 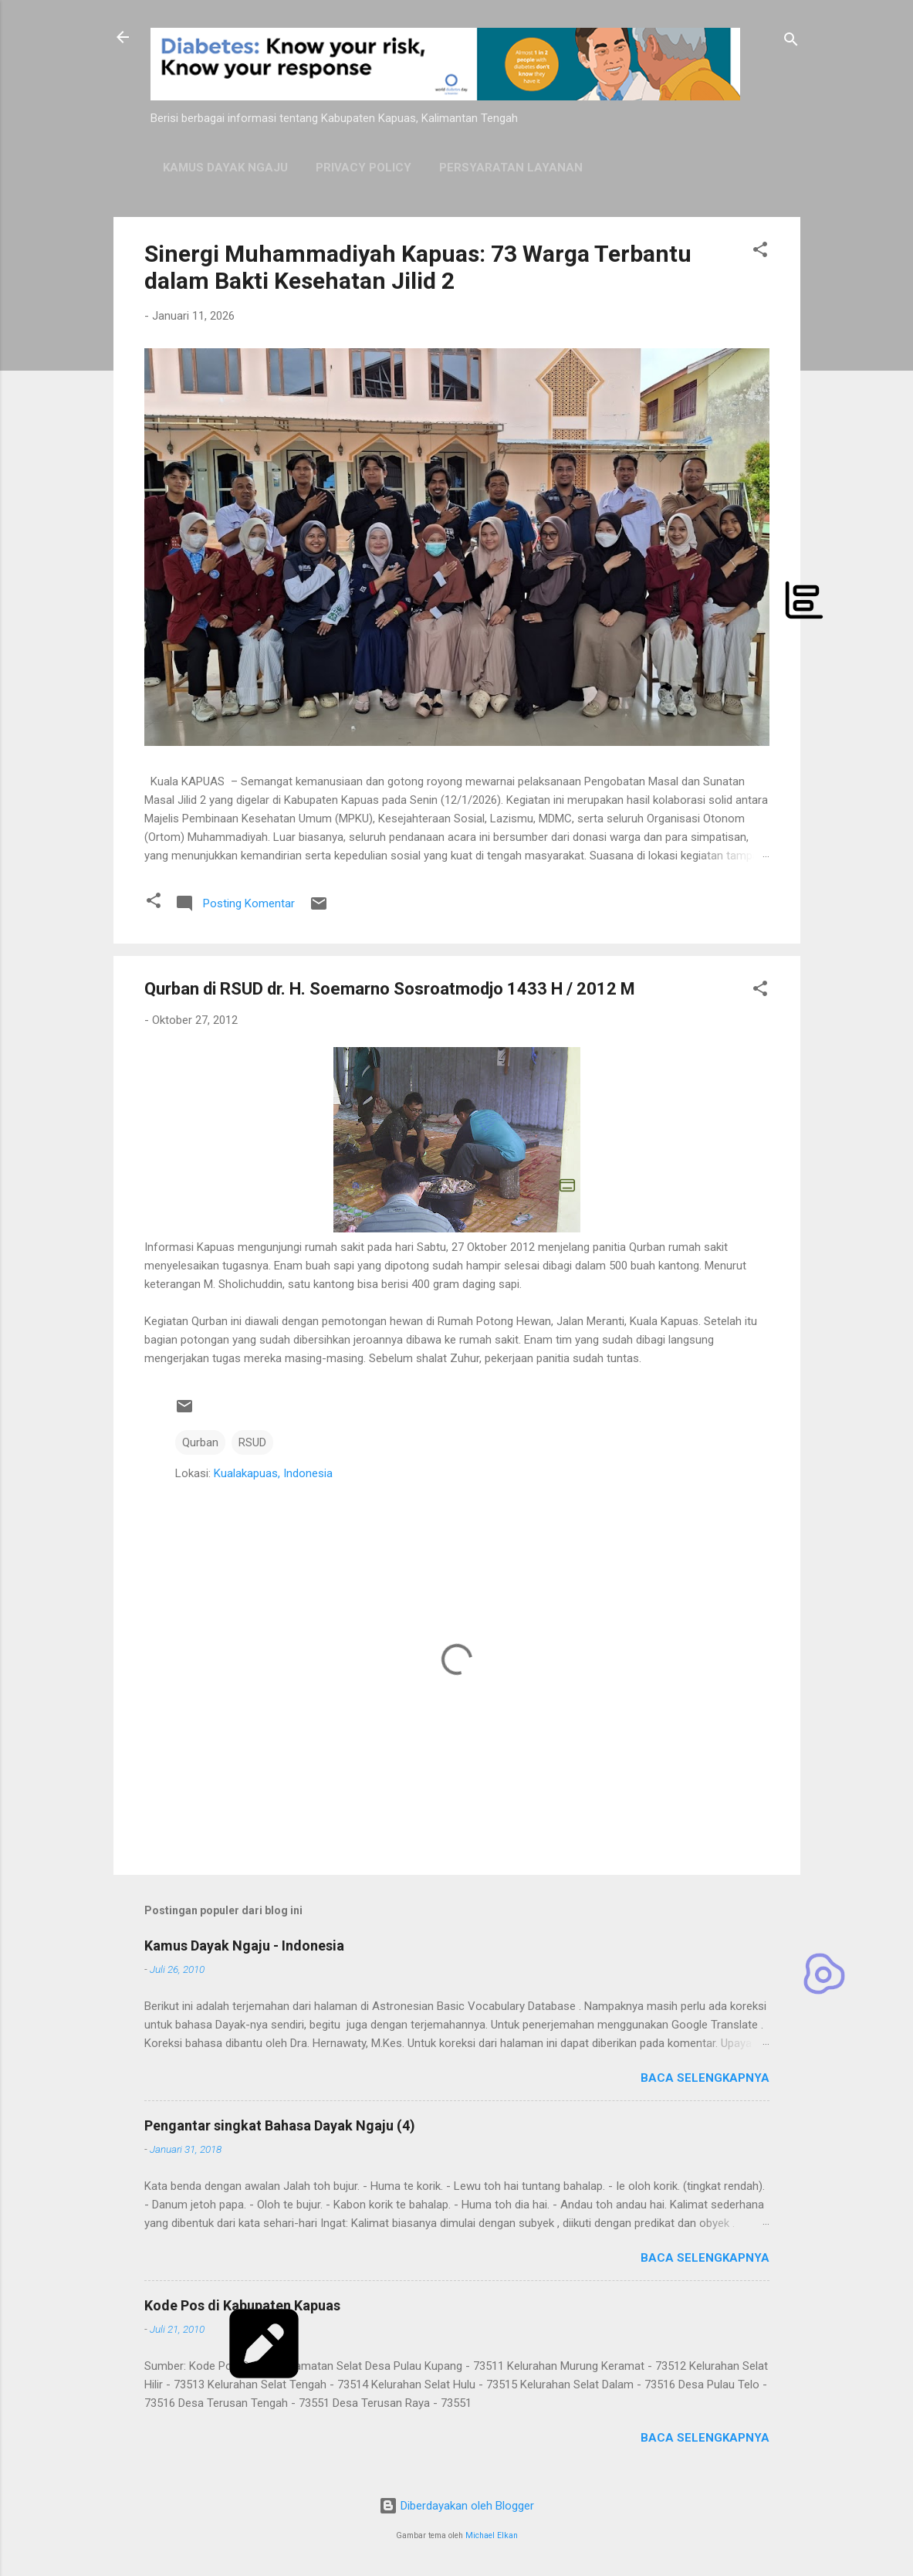 I want to click on view analytics or statistics, so click(x=804, y=600).